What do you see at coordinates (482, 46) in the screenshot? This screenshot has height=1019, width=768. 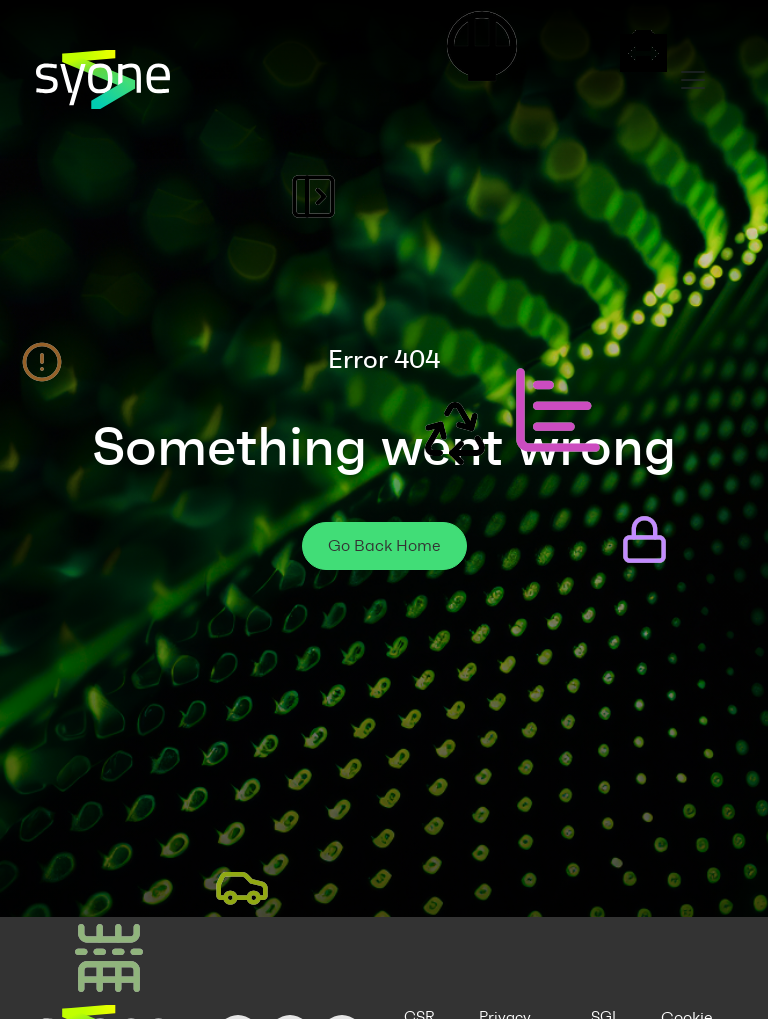 I see `browse asian or rice-based cuisine options` at bounding box center [482, 46].